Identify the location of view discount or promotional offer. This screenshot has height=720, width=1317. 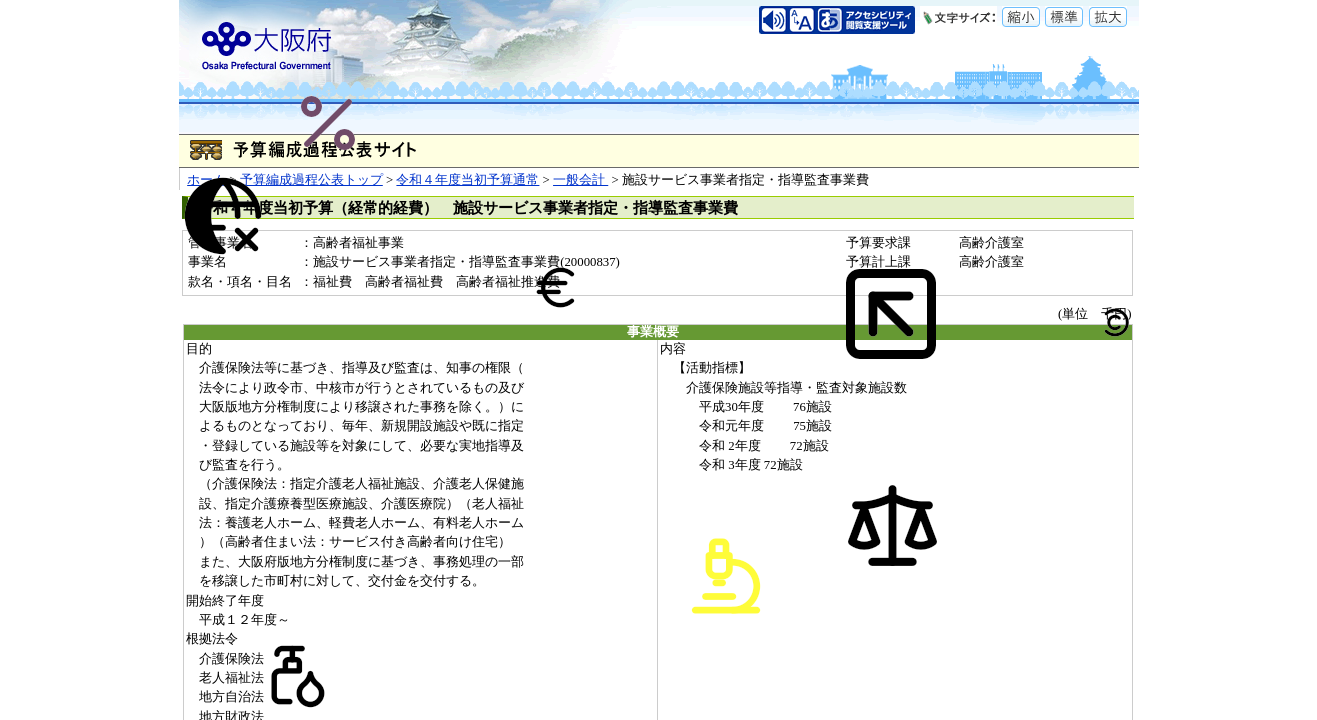
(328, 123).